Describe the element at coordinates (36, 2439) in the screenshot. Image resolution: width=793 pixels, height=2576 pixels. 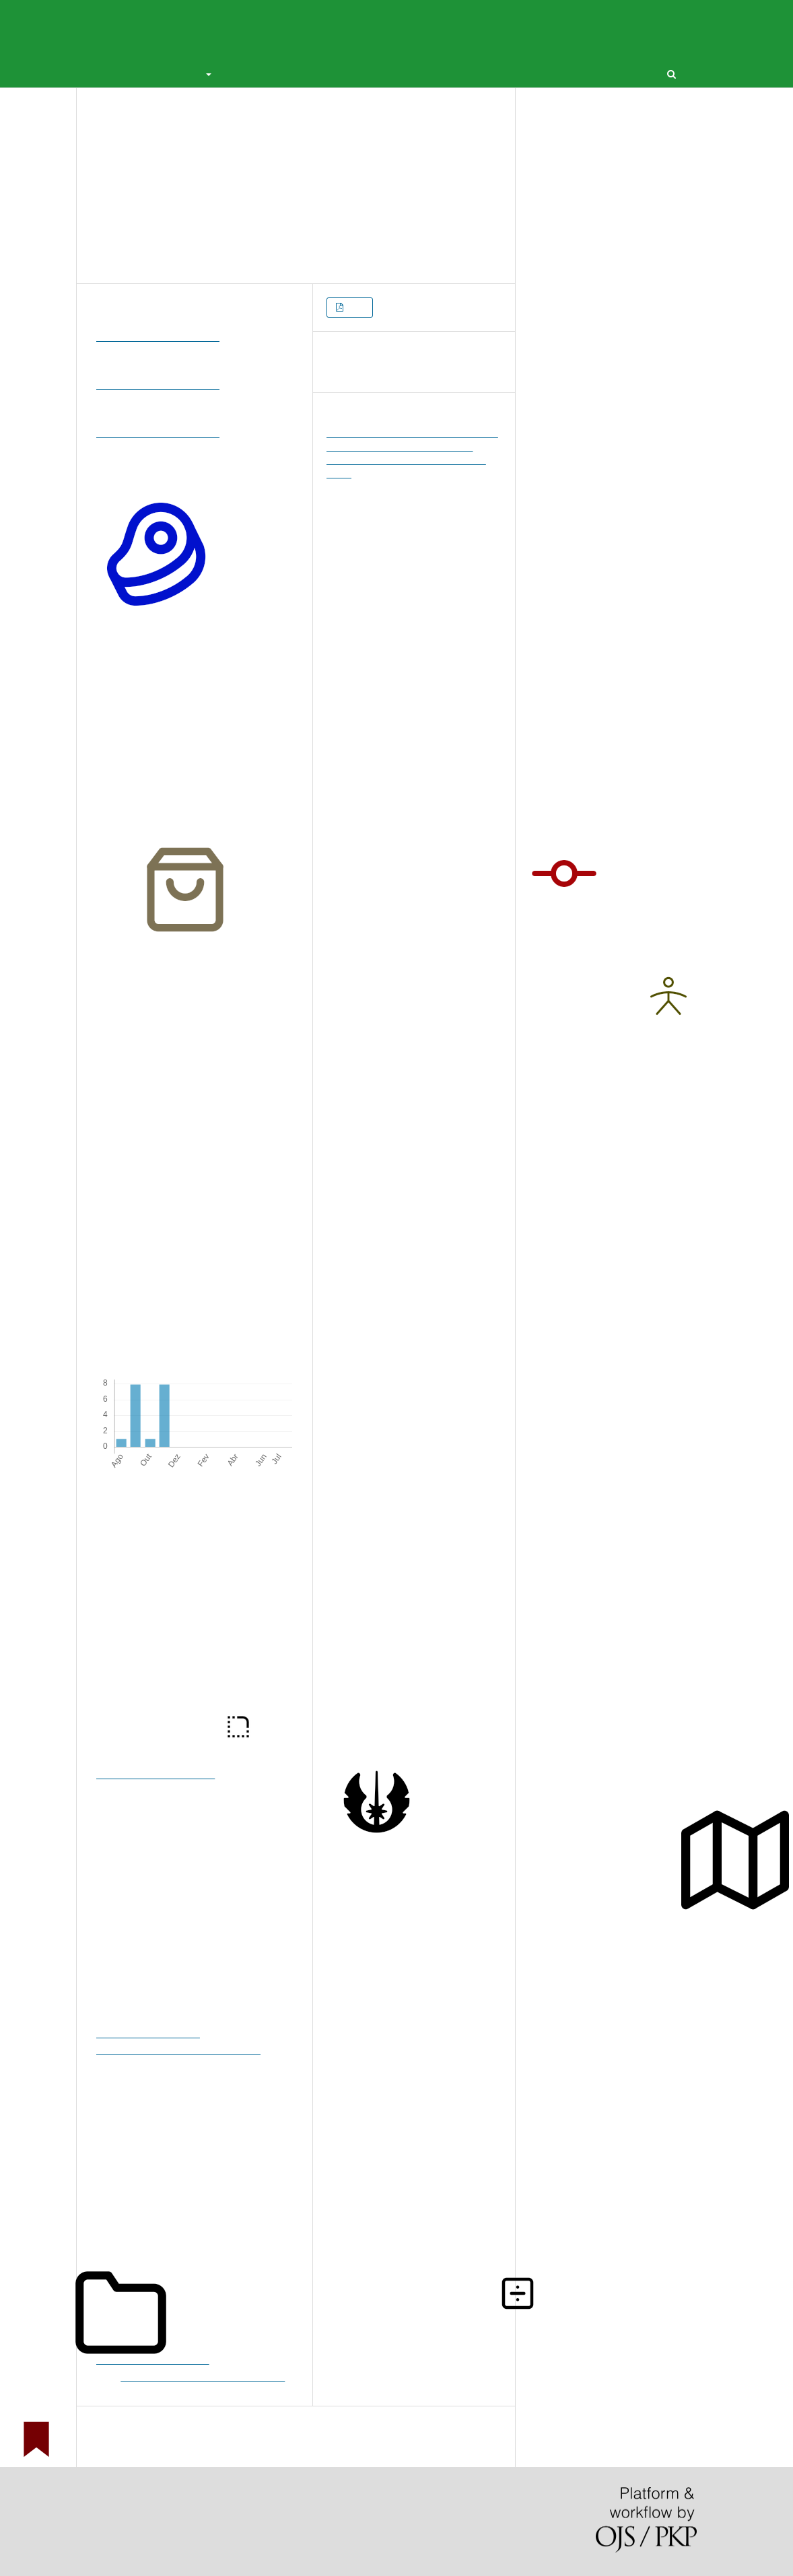
I see `save this item for later` at that location.